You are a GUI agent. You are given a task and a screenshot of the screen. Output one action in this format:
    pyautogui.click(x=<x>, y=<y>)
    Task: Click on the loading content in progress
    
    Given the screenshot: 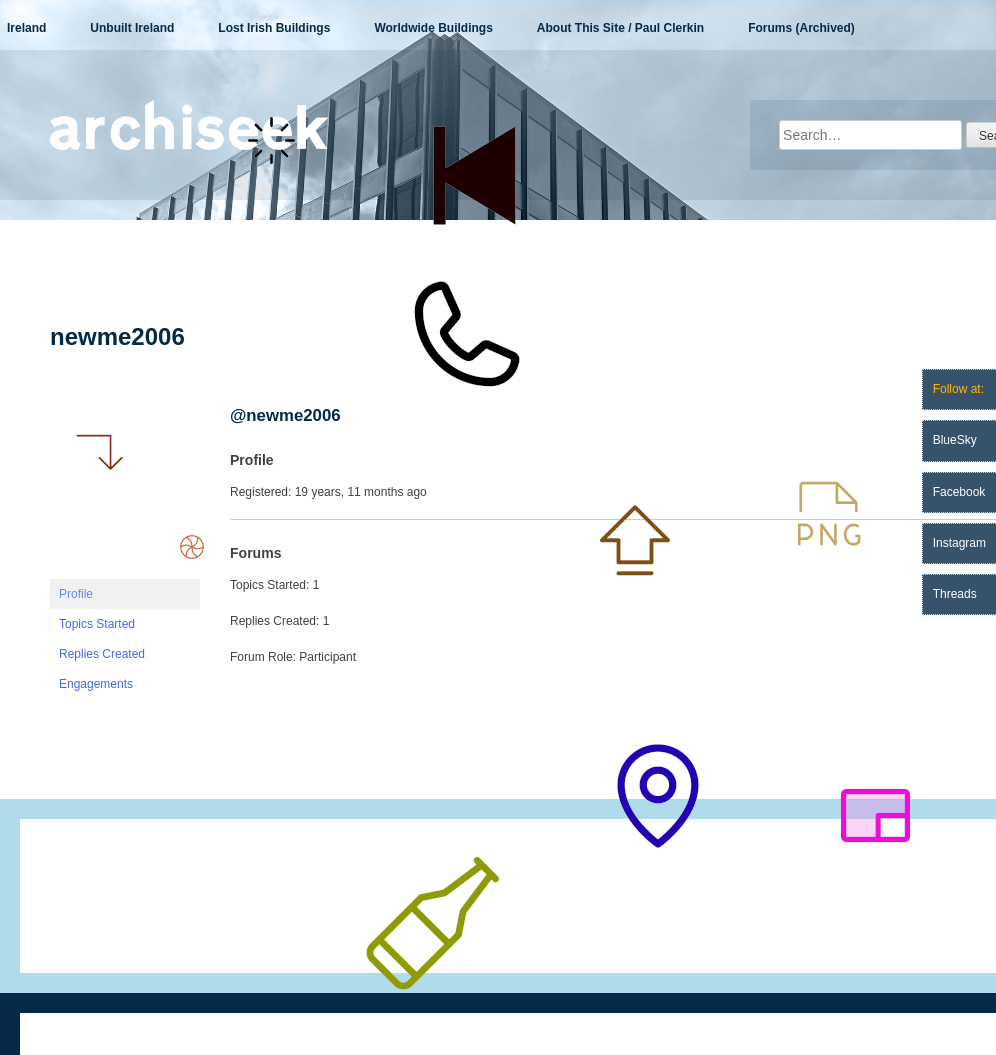 What is the action you would take?
    pyautogui.click(x=271, y=140)
    